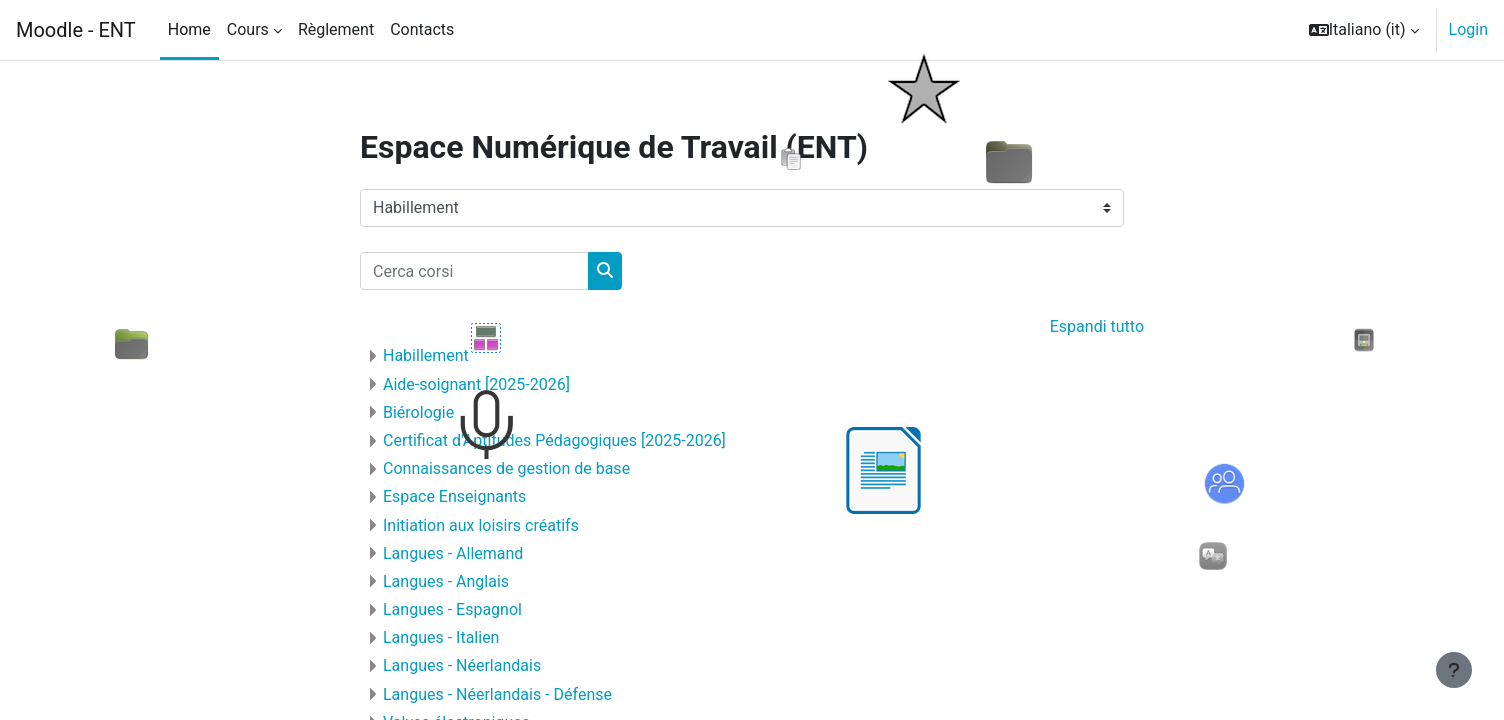 This screenshot has height=720, width=1504. I want to click on switch between user accounts, so click(1224, 483).